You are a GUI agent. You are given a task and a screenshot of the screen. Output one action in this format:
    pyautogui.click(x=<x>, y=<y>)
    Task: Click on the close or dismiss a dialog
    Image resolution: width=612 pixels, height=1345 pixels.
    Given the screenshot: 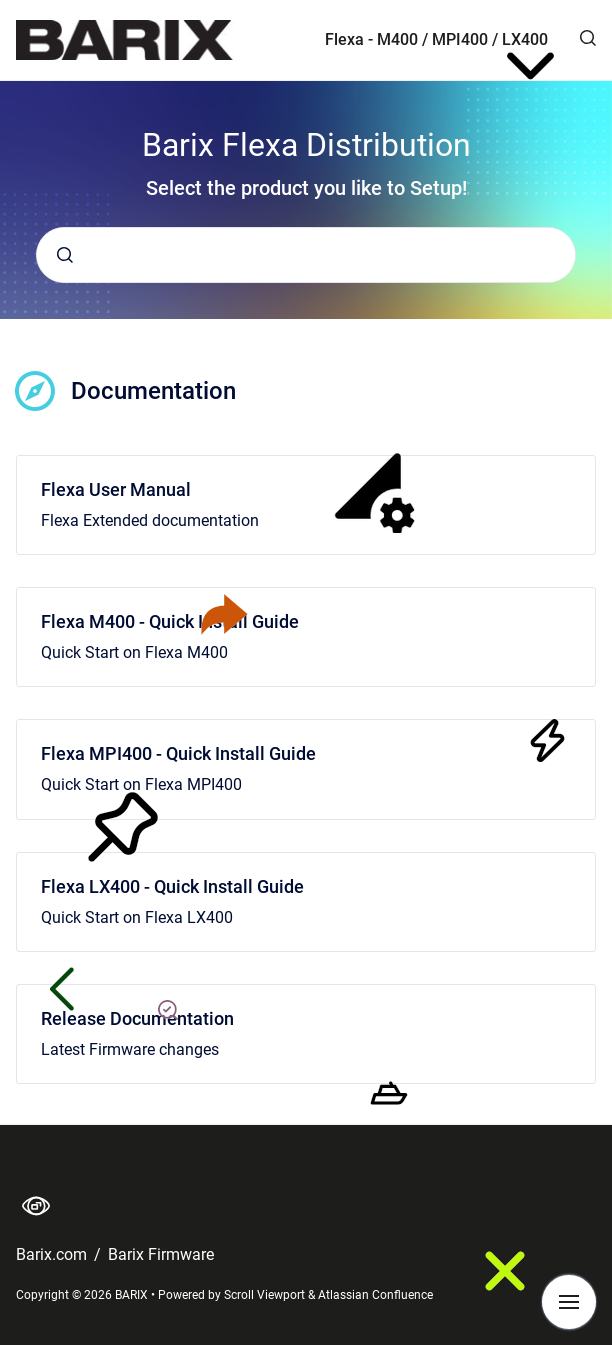 What is the action you would take?
    pyautogui.click(x=505, y=1271)
    